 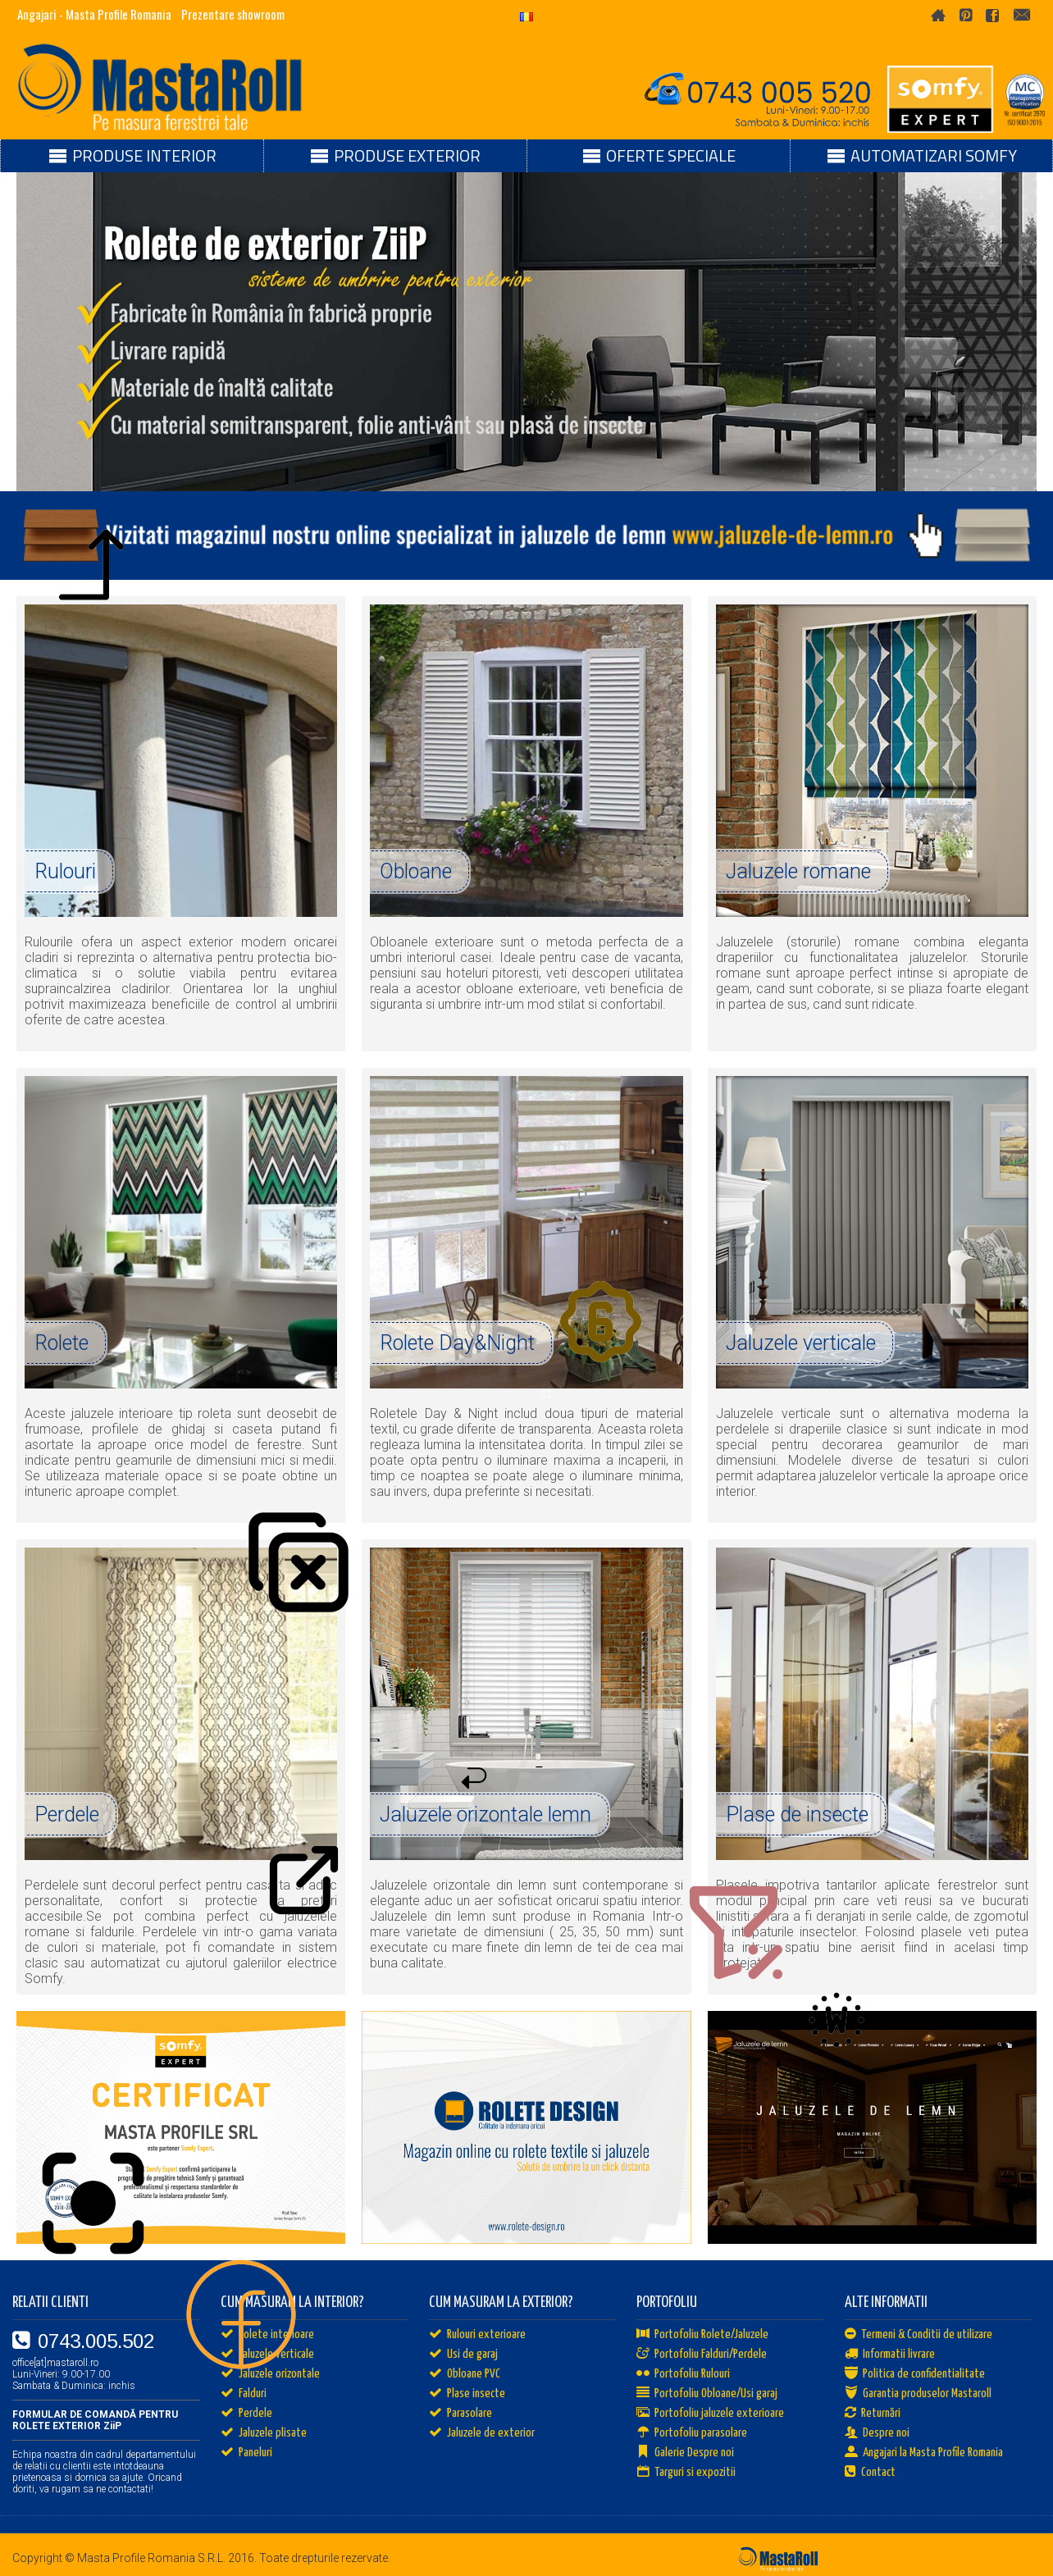 I want to click on undo or go back to previous state, so click(x=474, y=1777).